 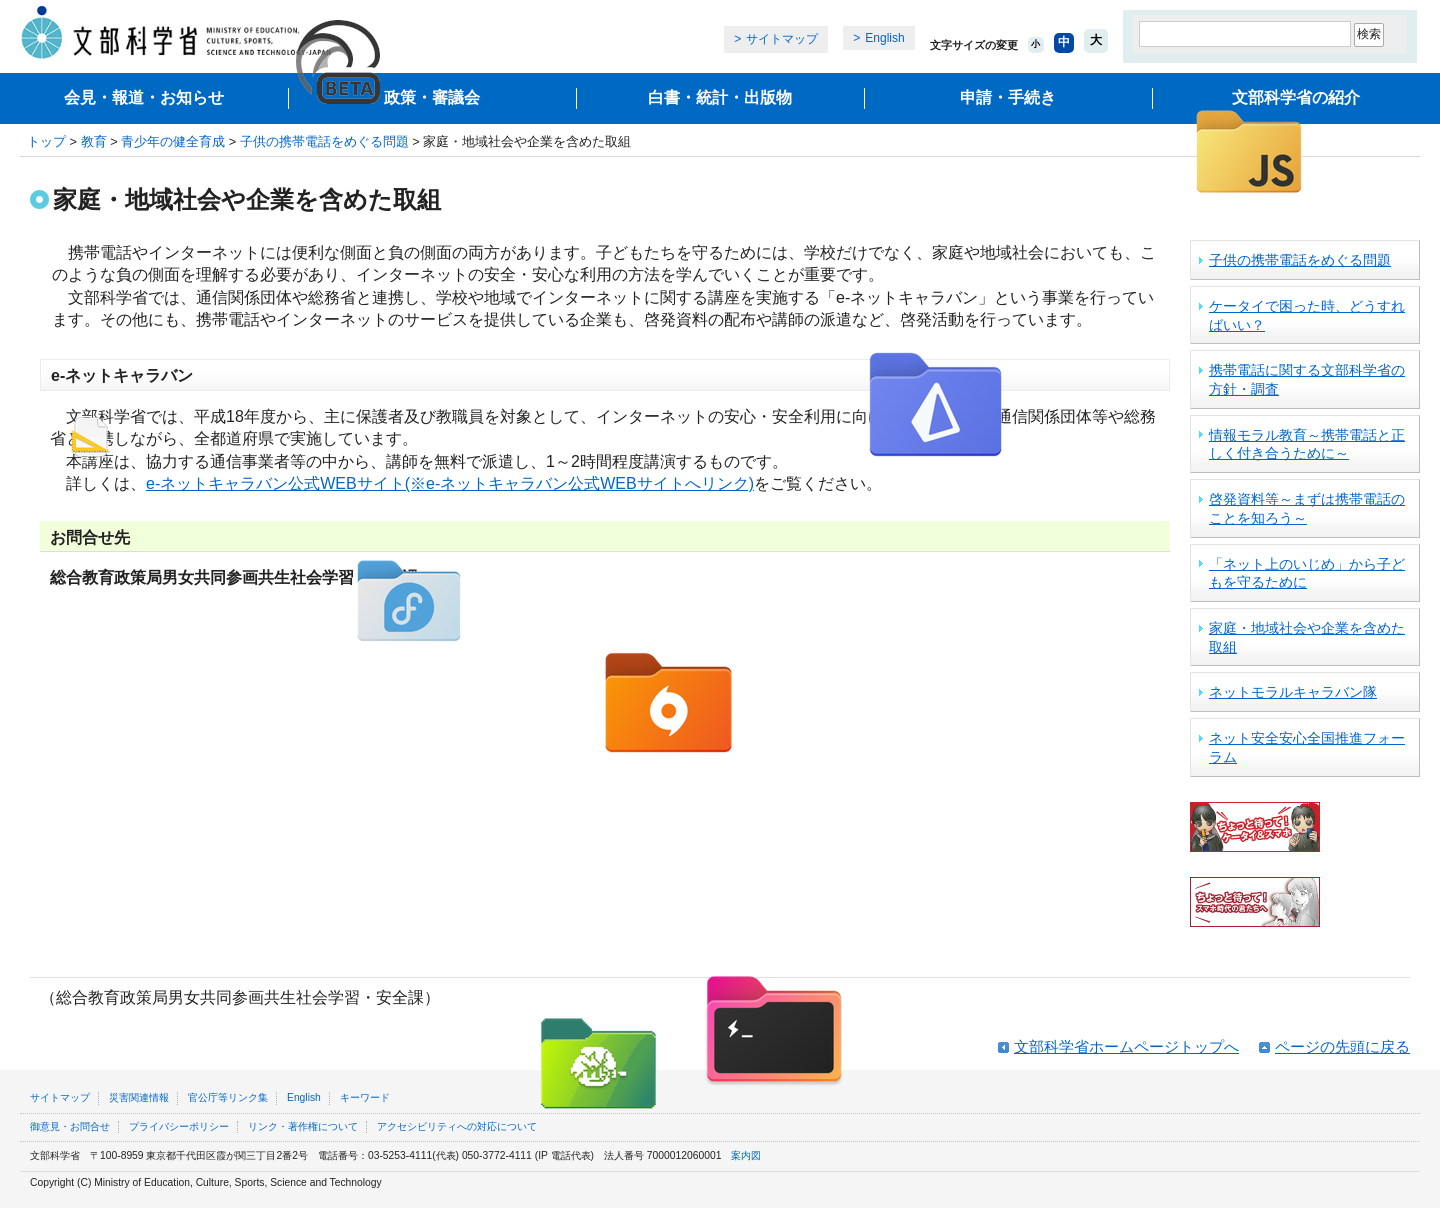 What do you see at coordinates (91, 437) in the screenshot?
I see `configure page layout settings` at bounding box center [91, 437].